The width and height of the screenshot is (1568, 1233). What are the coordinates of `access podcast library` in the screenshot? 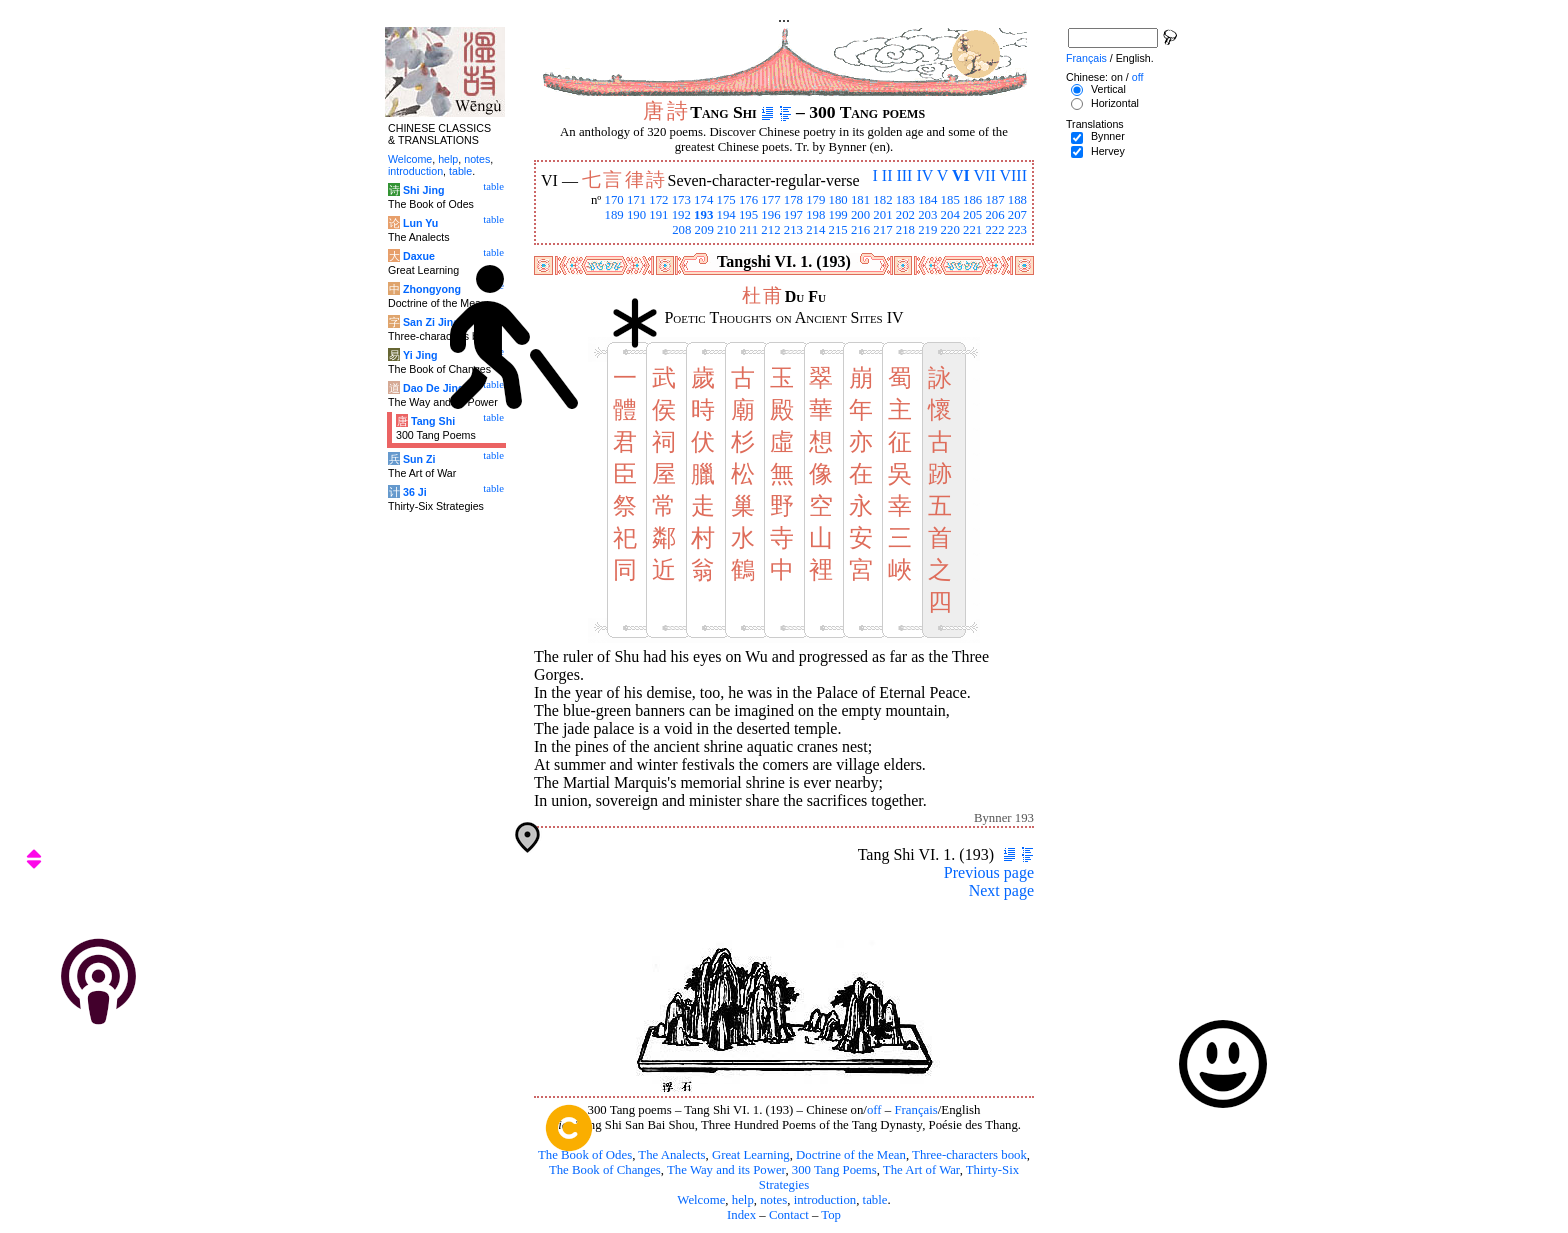 It's located at (98, 981).